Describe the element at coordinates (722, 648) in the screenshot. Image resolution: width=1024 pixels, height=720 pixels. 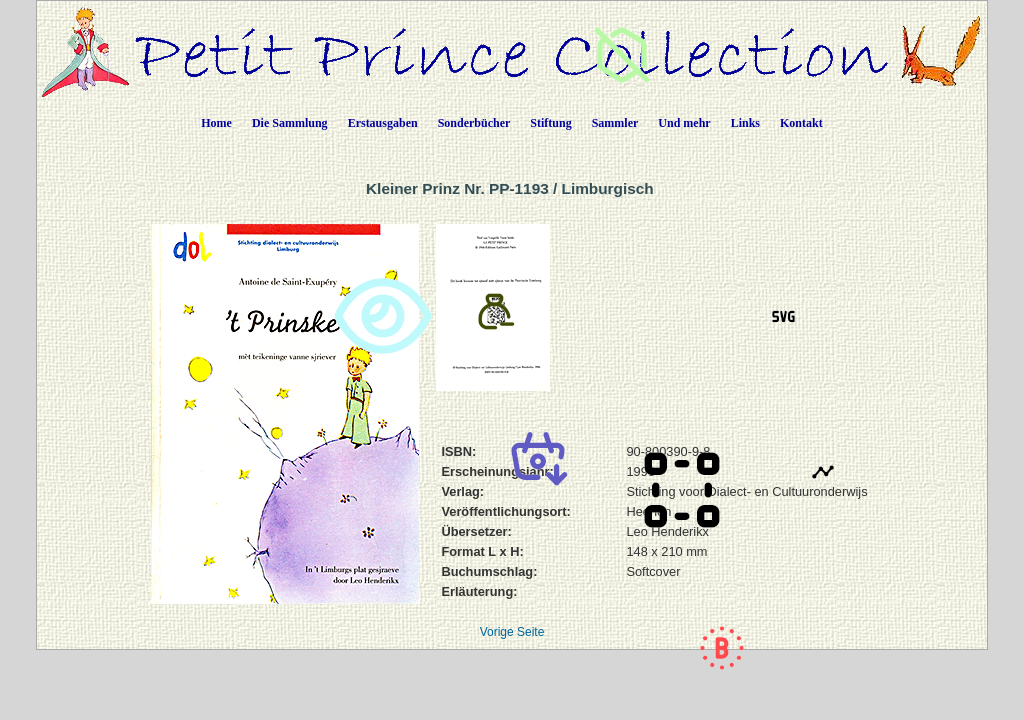
I see `indicates bold text formatting option` at that location.